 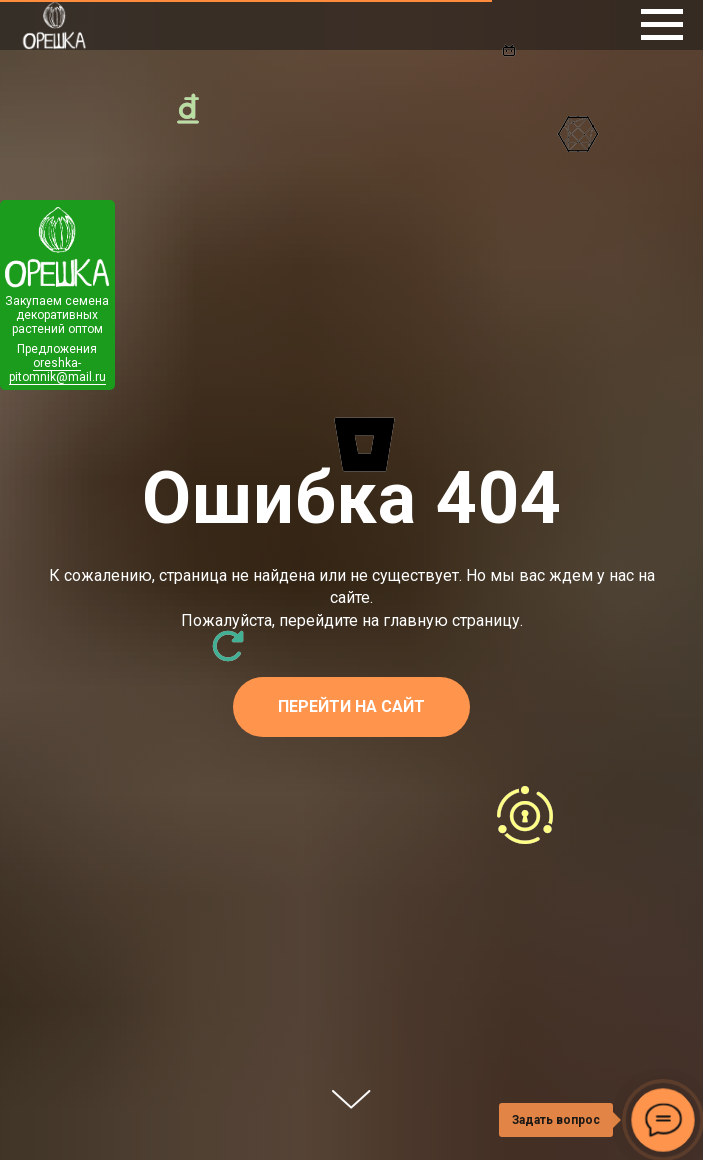 What do you see at coordinates (509, 51) in the screenshot?
I see `open bilibili app` at bounding box center [509, 51].